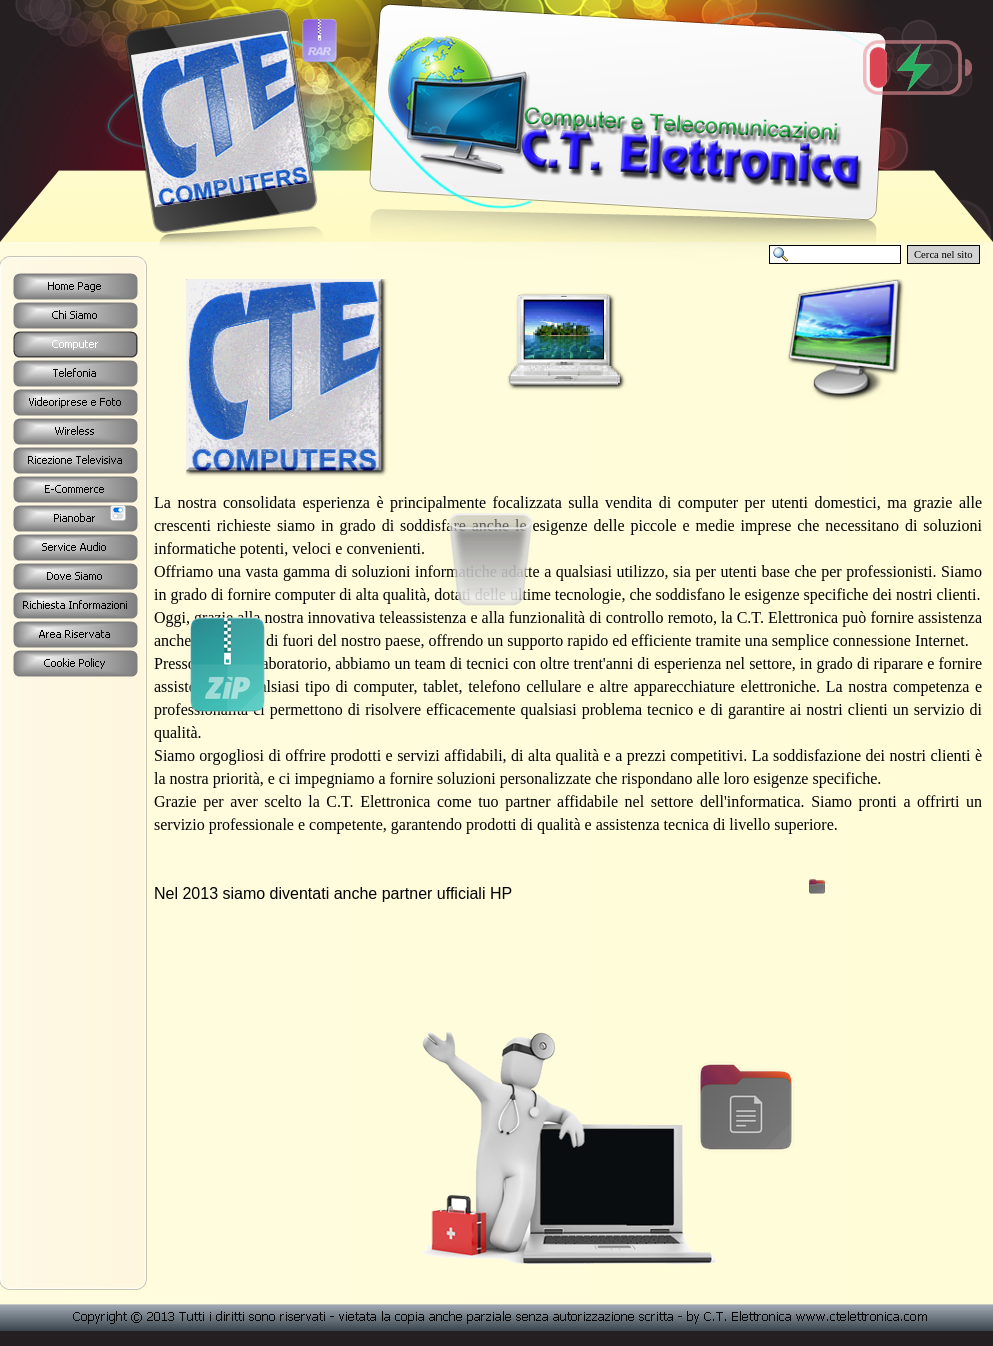 This screenshot has height=1346, width=993. I want to click on open desktop preferences or settings, so click(118, 513).